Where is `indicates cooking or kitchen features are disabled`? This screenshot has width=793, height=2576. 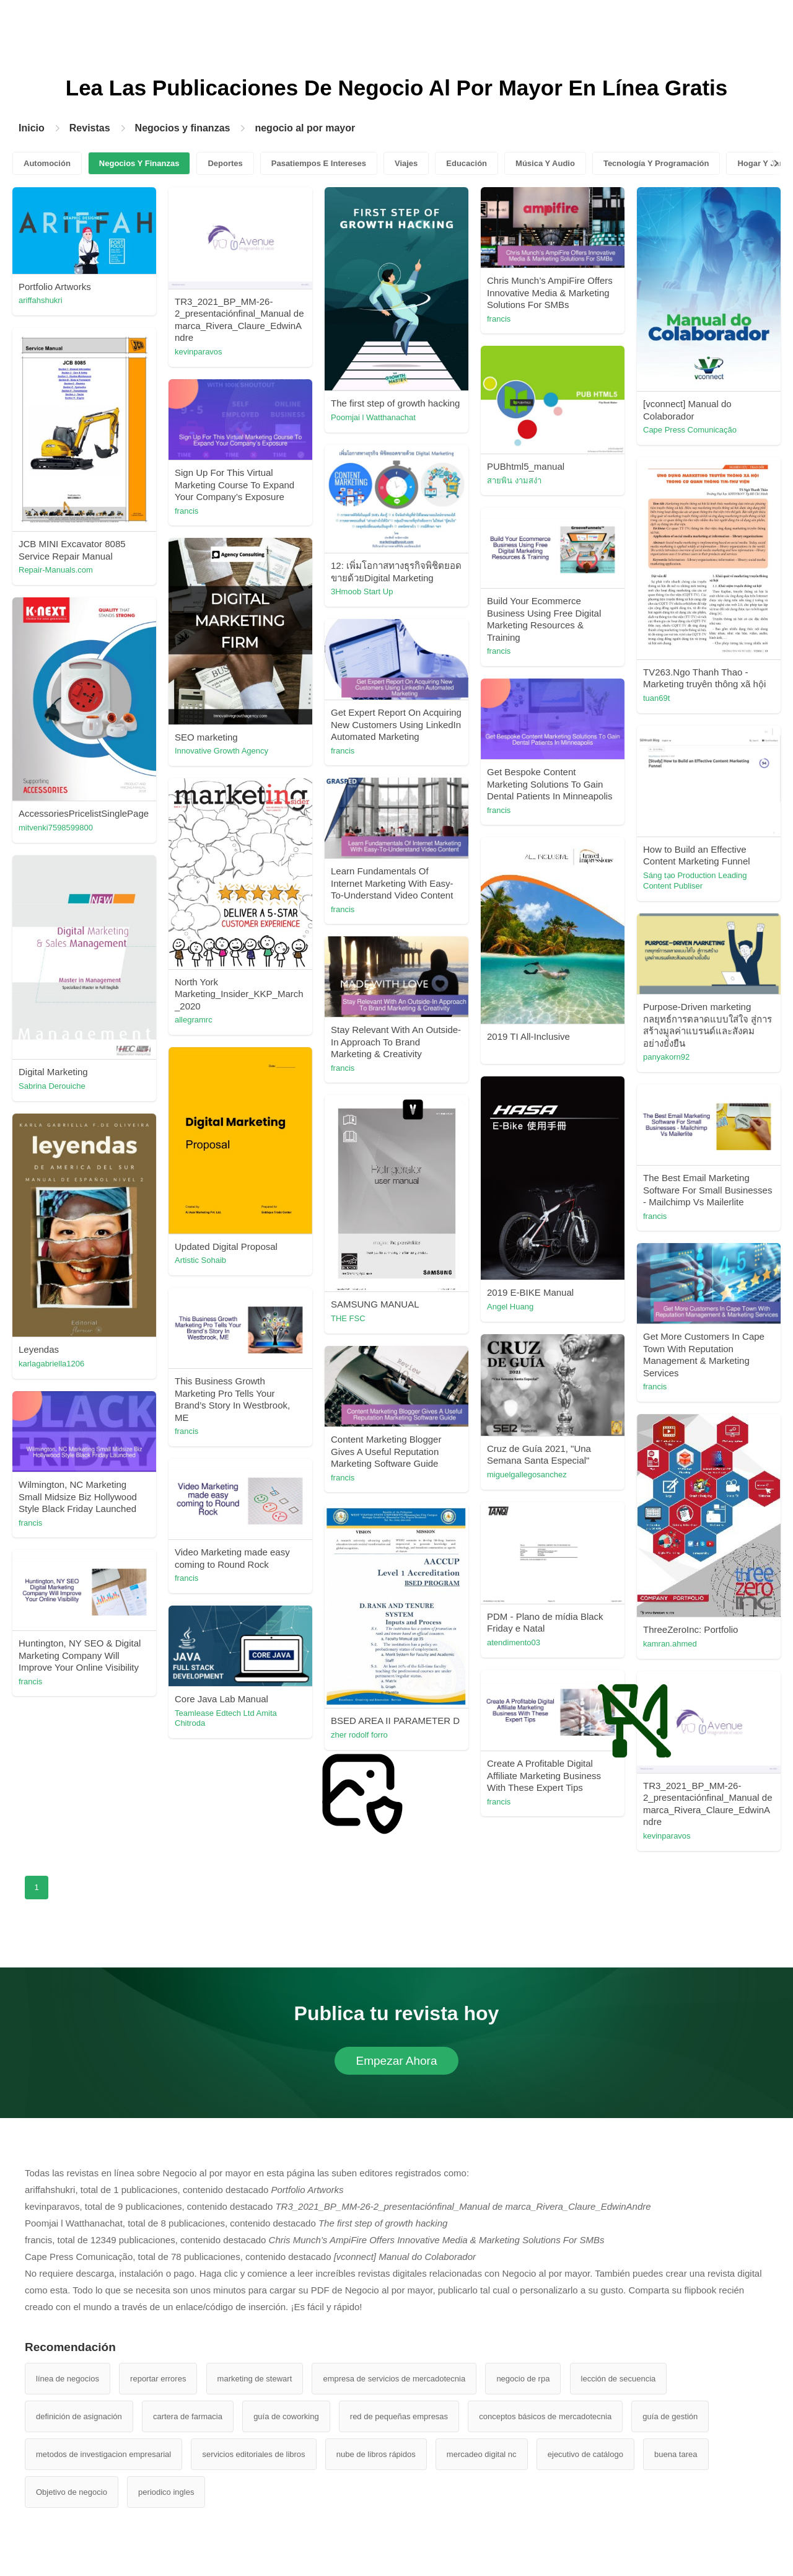 indicates cooking or kitchen features are disabled is located at coordinates (634, 1721).